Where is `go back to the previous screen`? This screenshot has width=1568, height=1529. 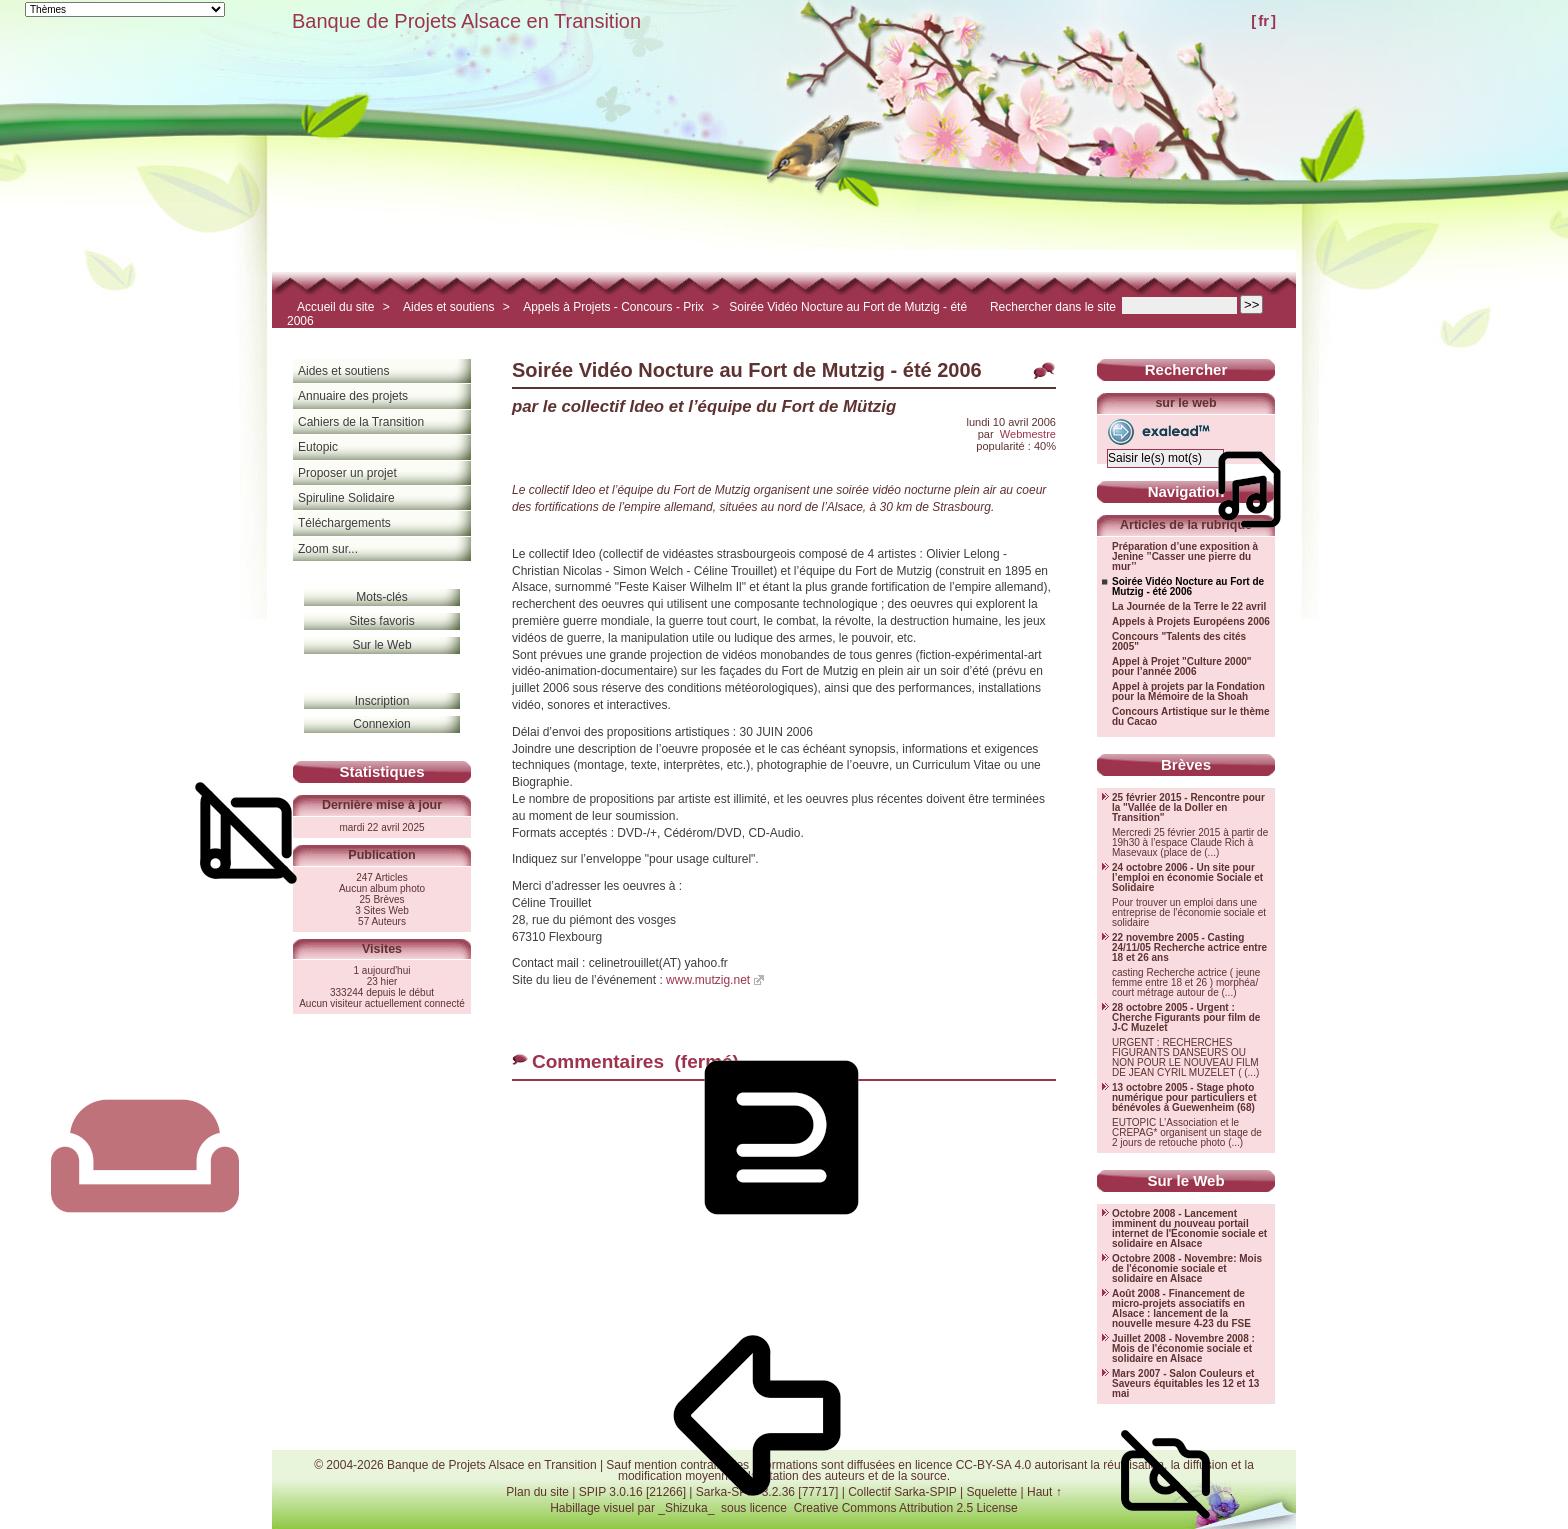
go back to the previous screen is located at coordinates (761, 1415).